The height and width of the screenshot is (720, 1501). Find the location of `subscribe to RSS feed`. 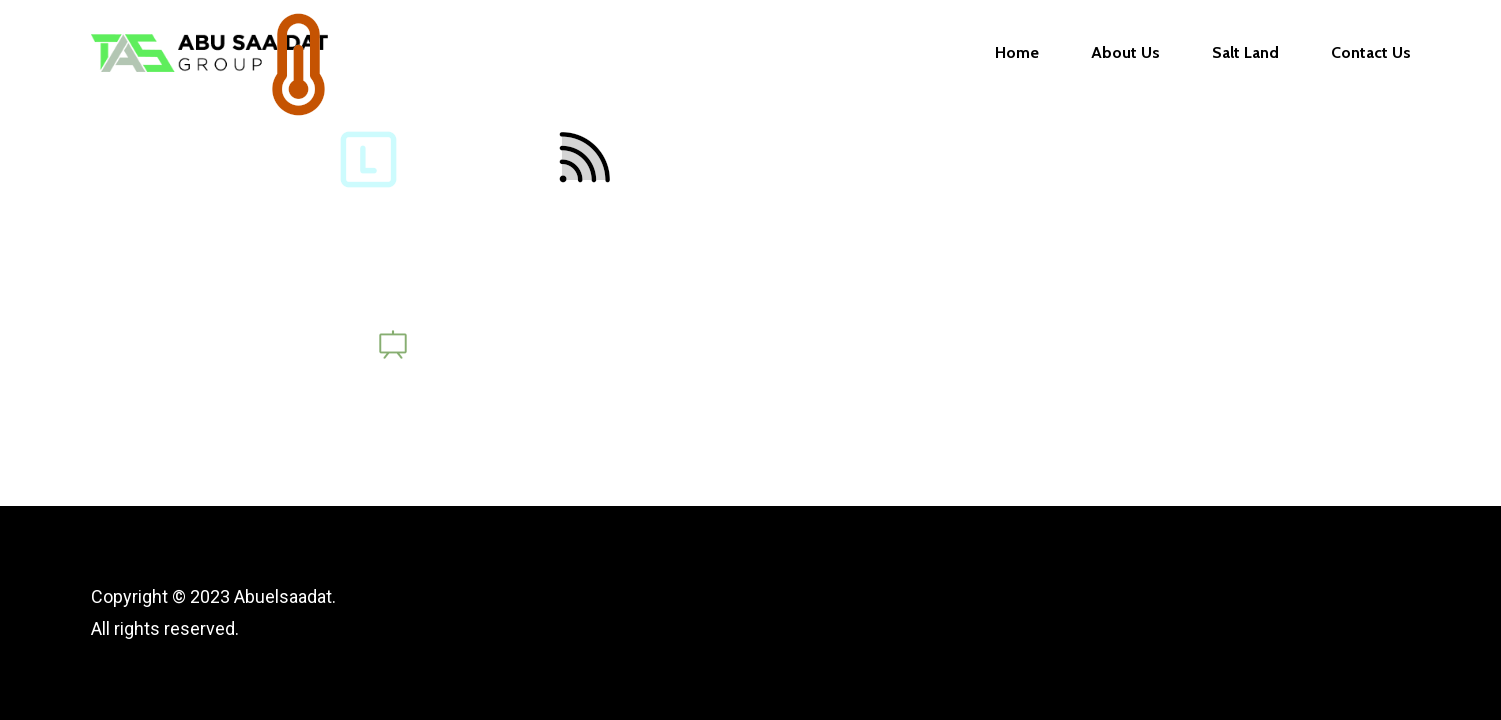

subscribe to RSS feed is located at coordinates (582, 159).